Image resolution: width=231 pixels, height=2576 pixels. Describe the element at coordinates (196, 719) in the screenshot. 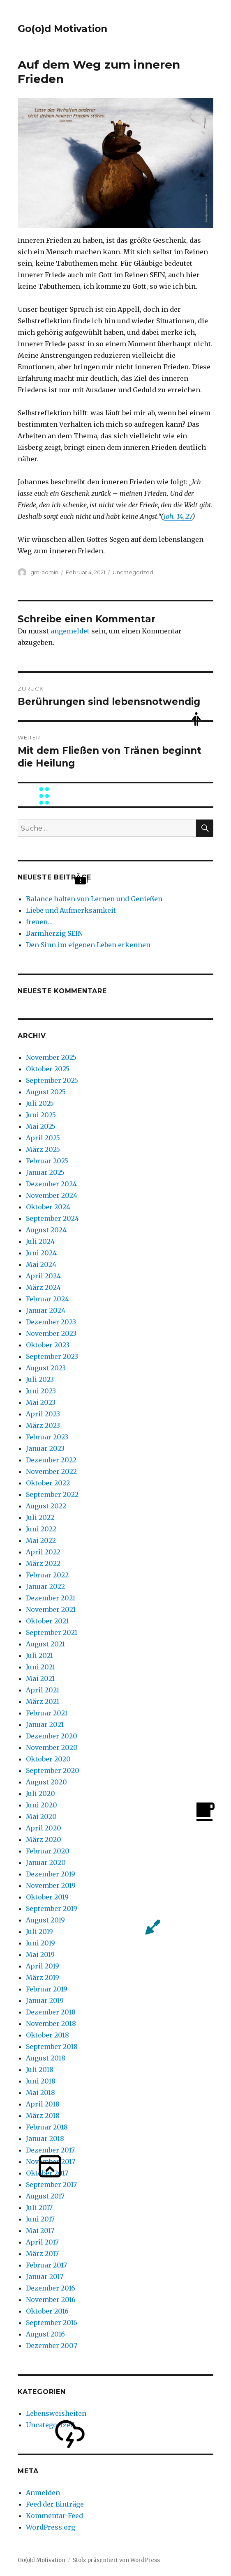

I see `indicates a gender-neutral or all-gender restroom` at that location.